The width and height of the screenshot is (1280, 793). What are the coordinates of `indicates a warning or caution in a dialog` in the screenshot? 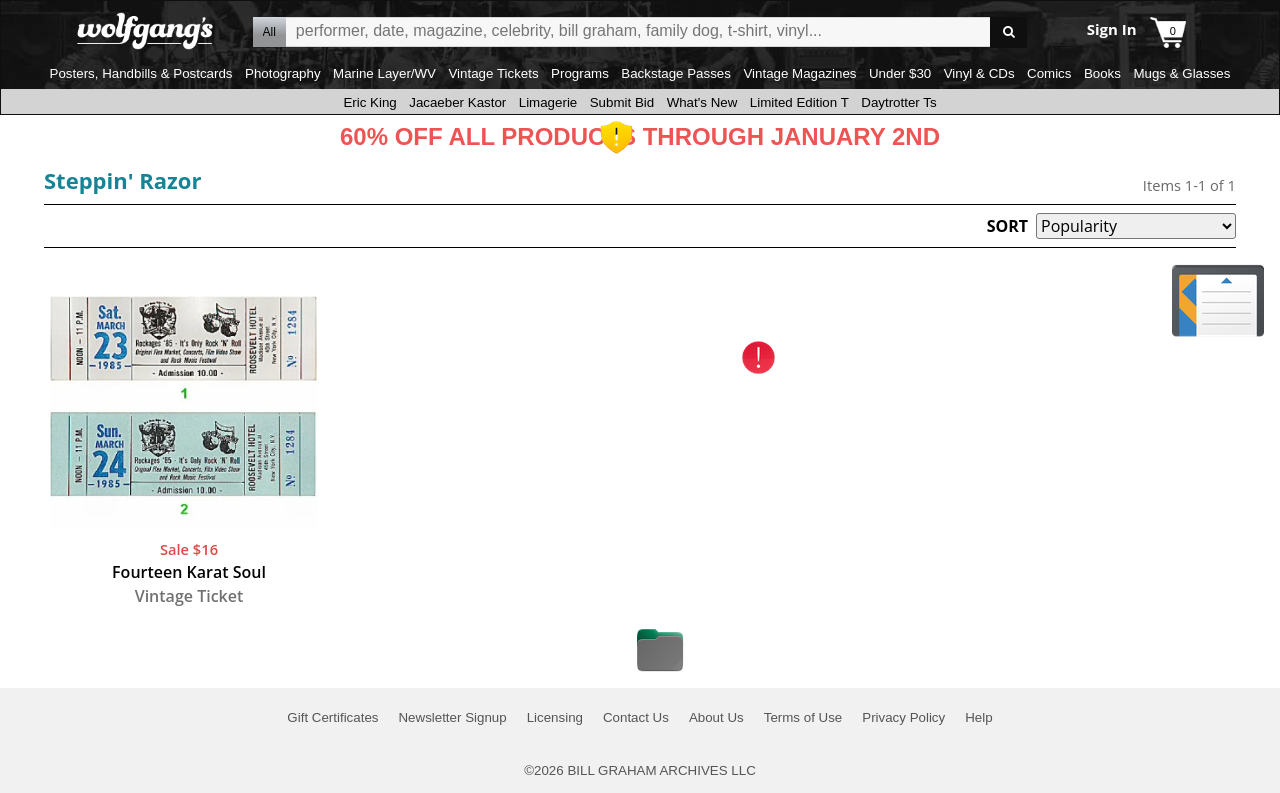 It's located at (758, 357).